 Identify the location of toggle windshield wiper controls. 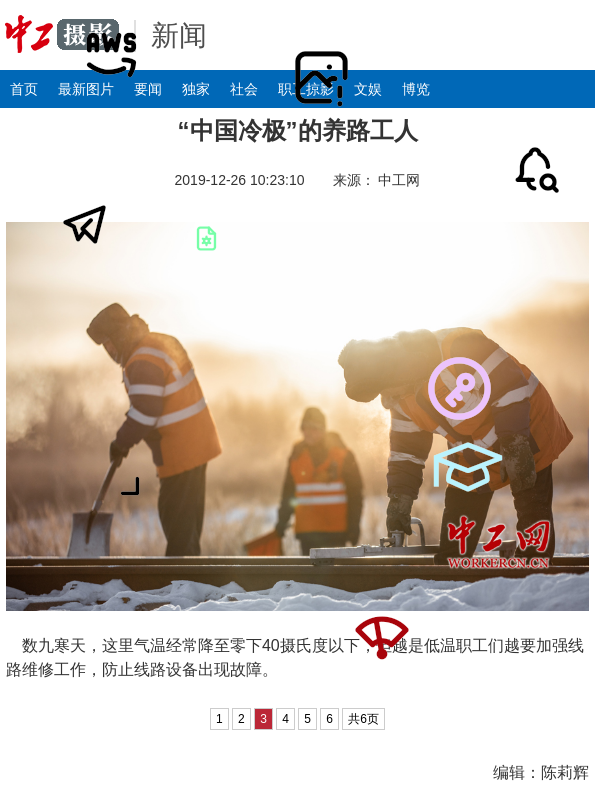
(382, 638).